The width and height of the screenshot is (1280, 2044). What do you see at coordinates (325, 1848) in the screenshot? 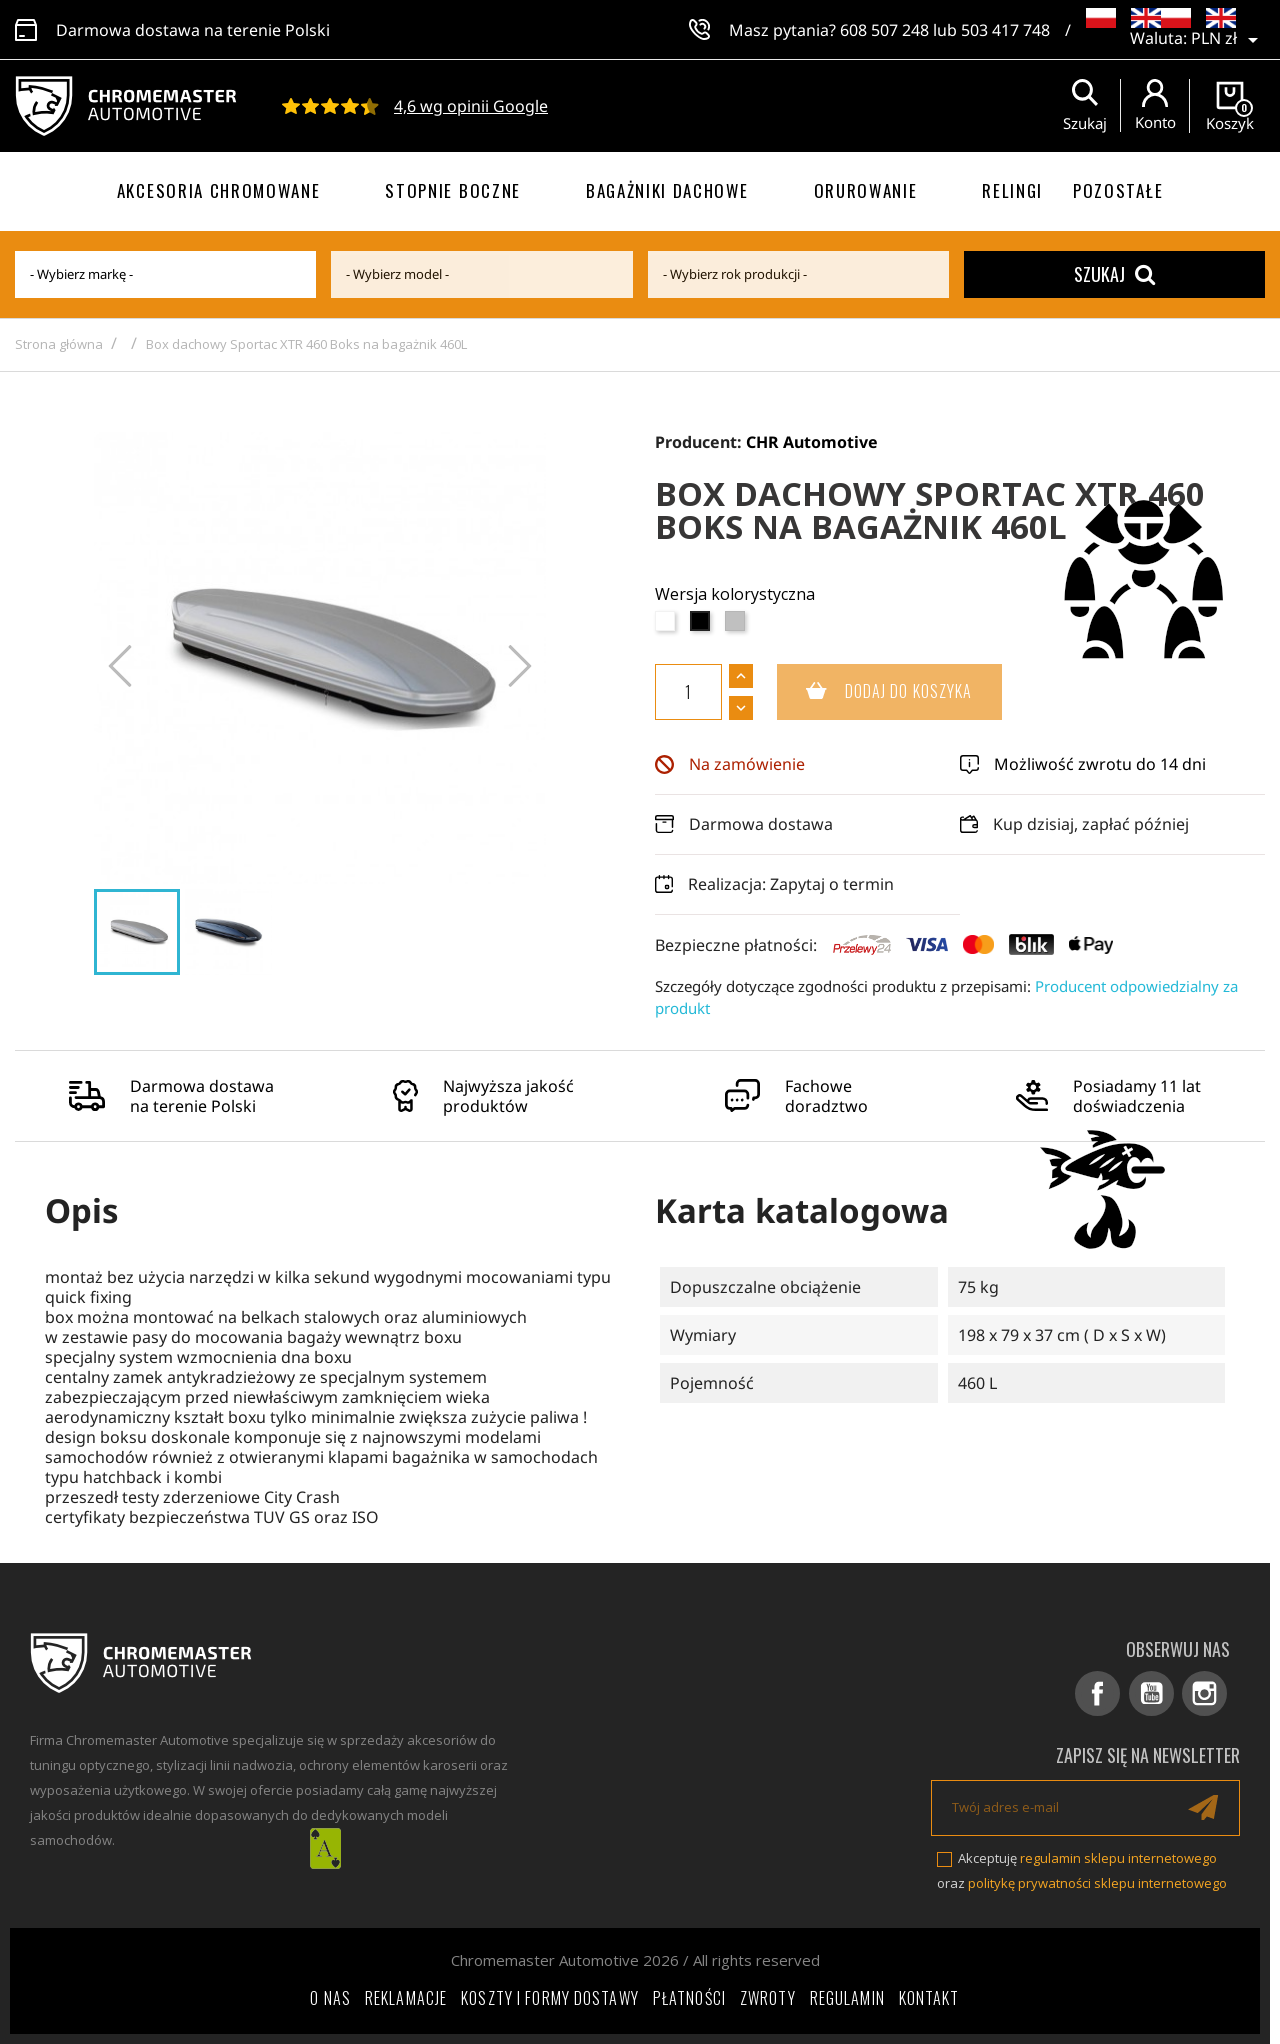
I see `access card games or solitaire` at bounding box center [325, 1848].